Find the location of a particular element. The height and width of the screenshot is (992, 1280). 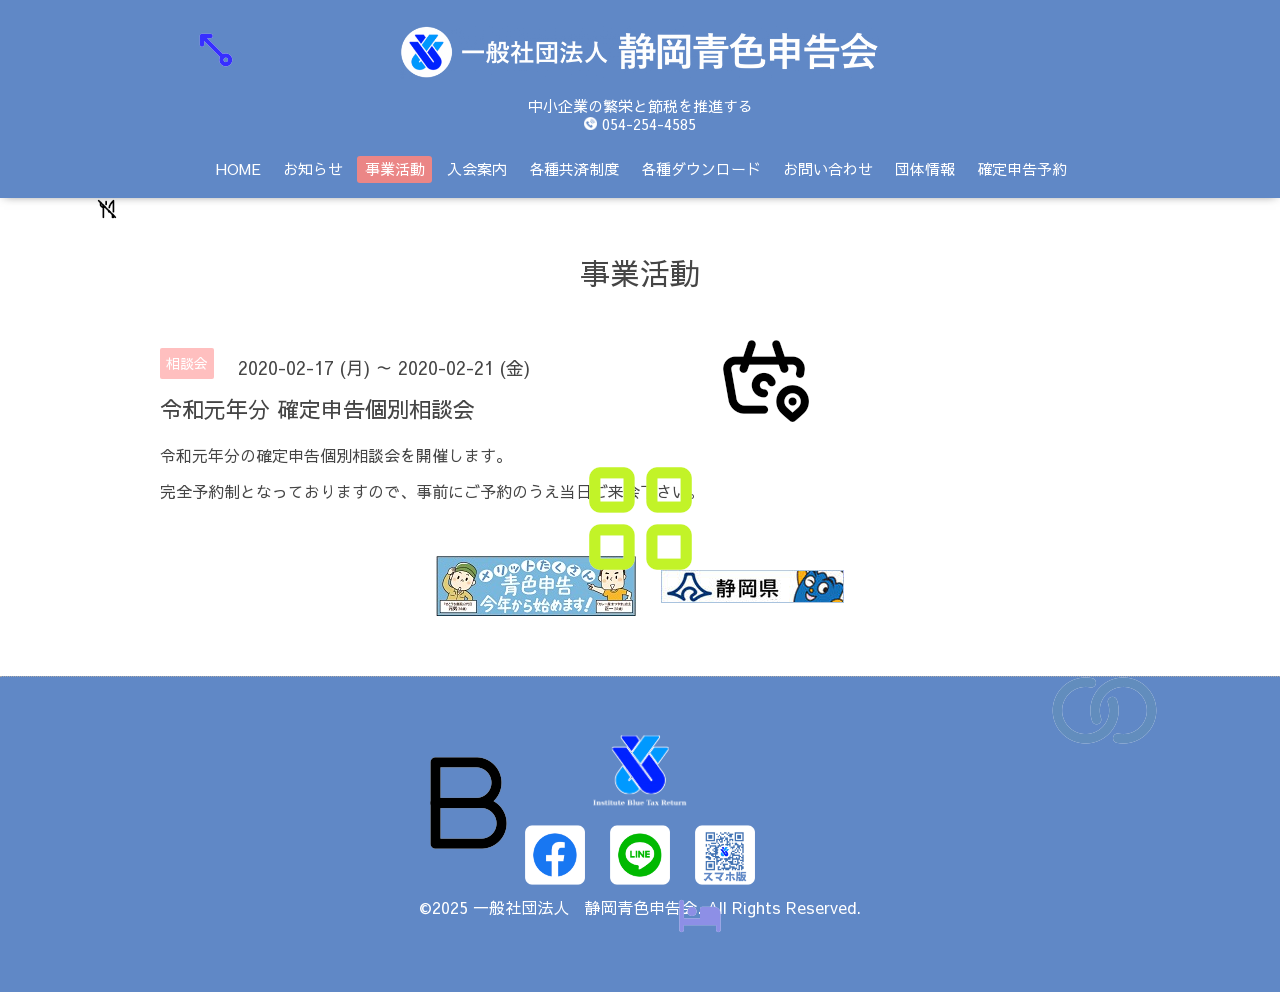

view connections or relationships between items is located at coordinates (1104, 710).